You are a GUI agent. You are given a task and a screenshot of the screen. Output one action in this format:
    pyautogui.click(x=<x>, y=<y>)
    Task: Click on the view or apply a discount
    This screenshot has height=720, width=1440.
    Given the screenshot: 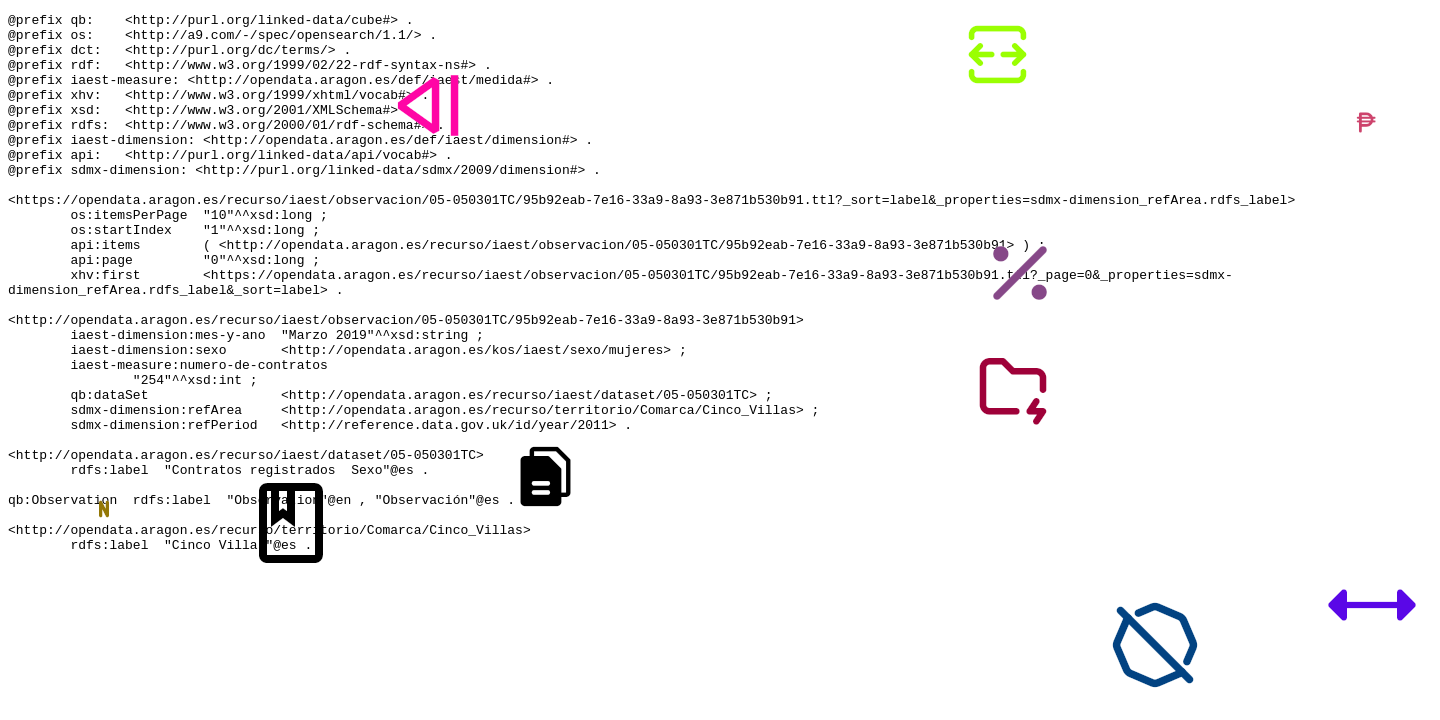 What is the action you would take?
    pyautogui.click(x=1020, y=273)
    